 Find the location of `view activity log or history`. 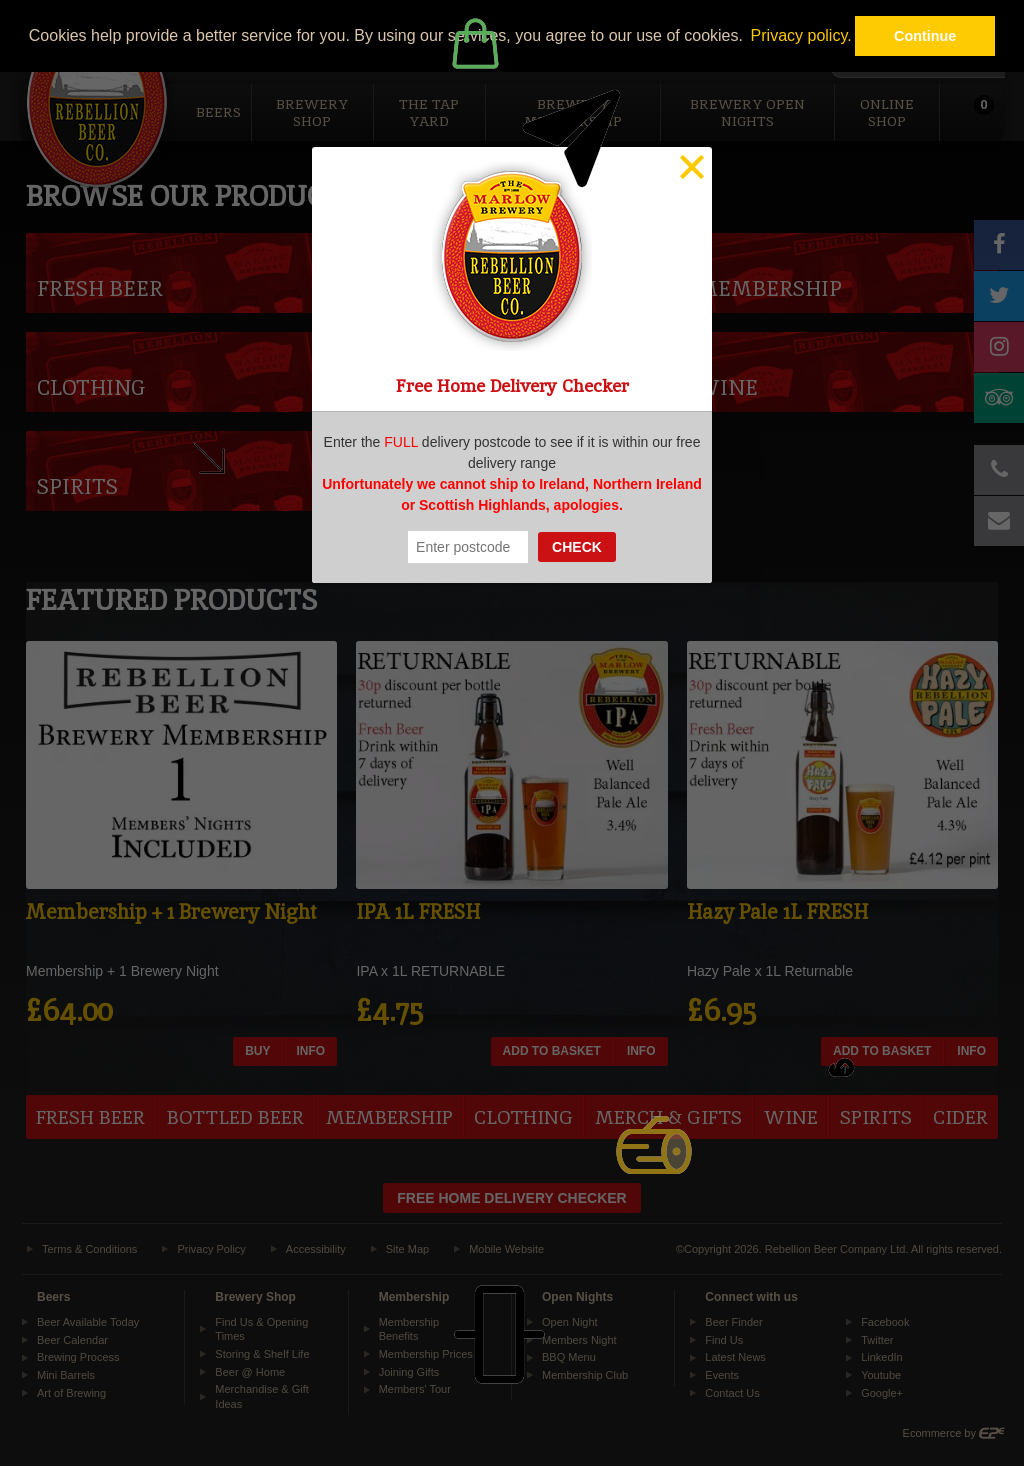

view activity log or history is located at coordinates (654, 1149).